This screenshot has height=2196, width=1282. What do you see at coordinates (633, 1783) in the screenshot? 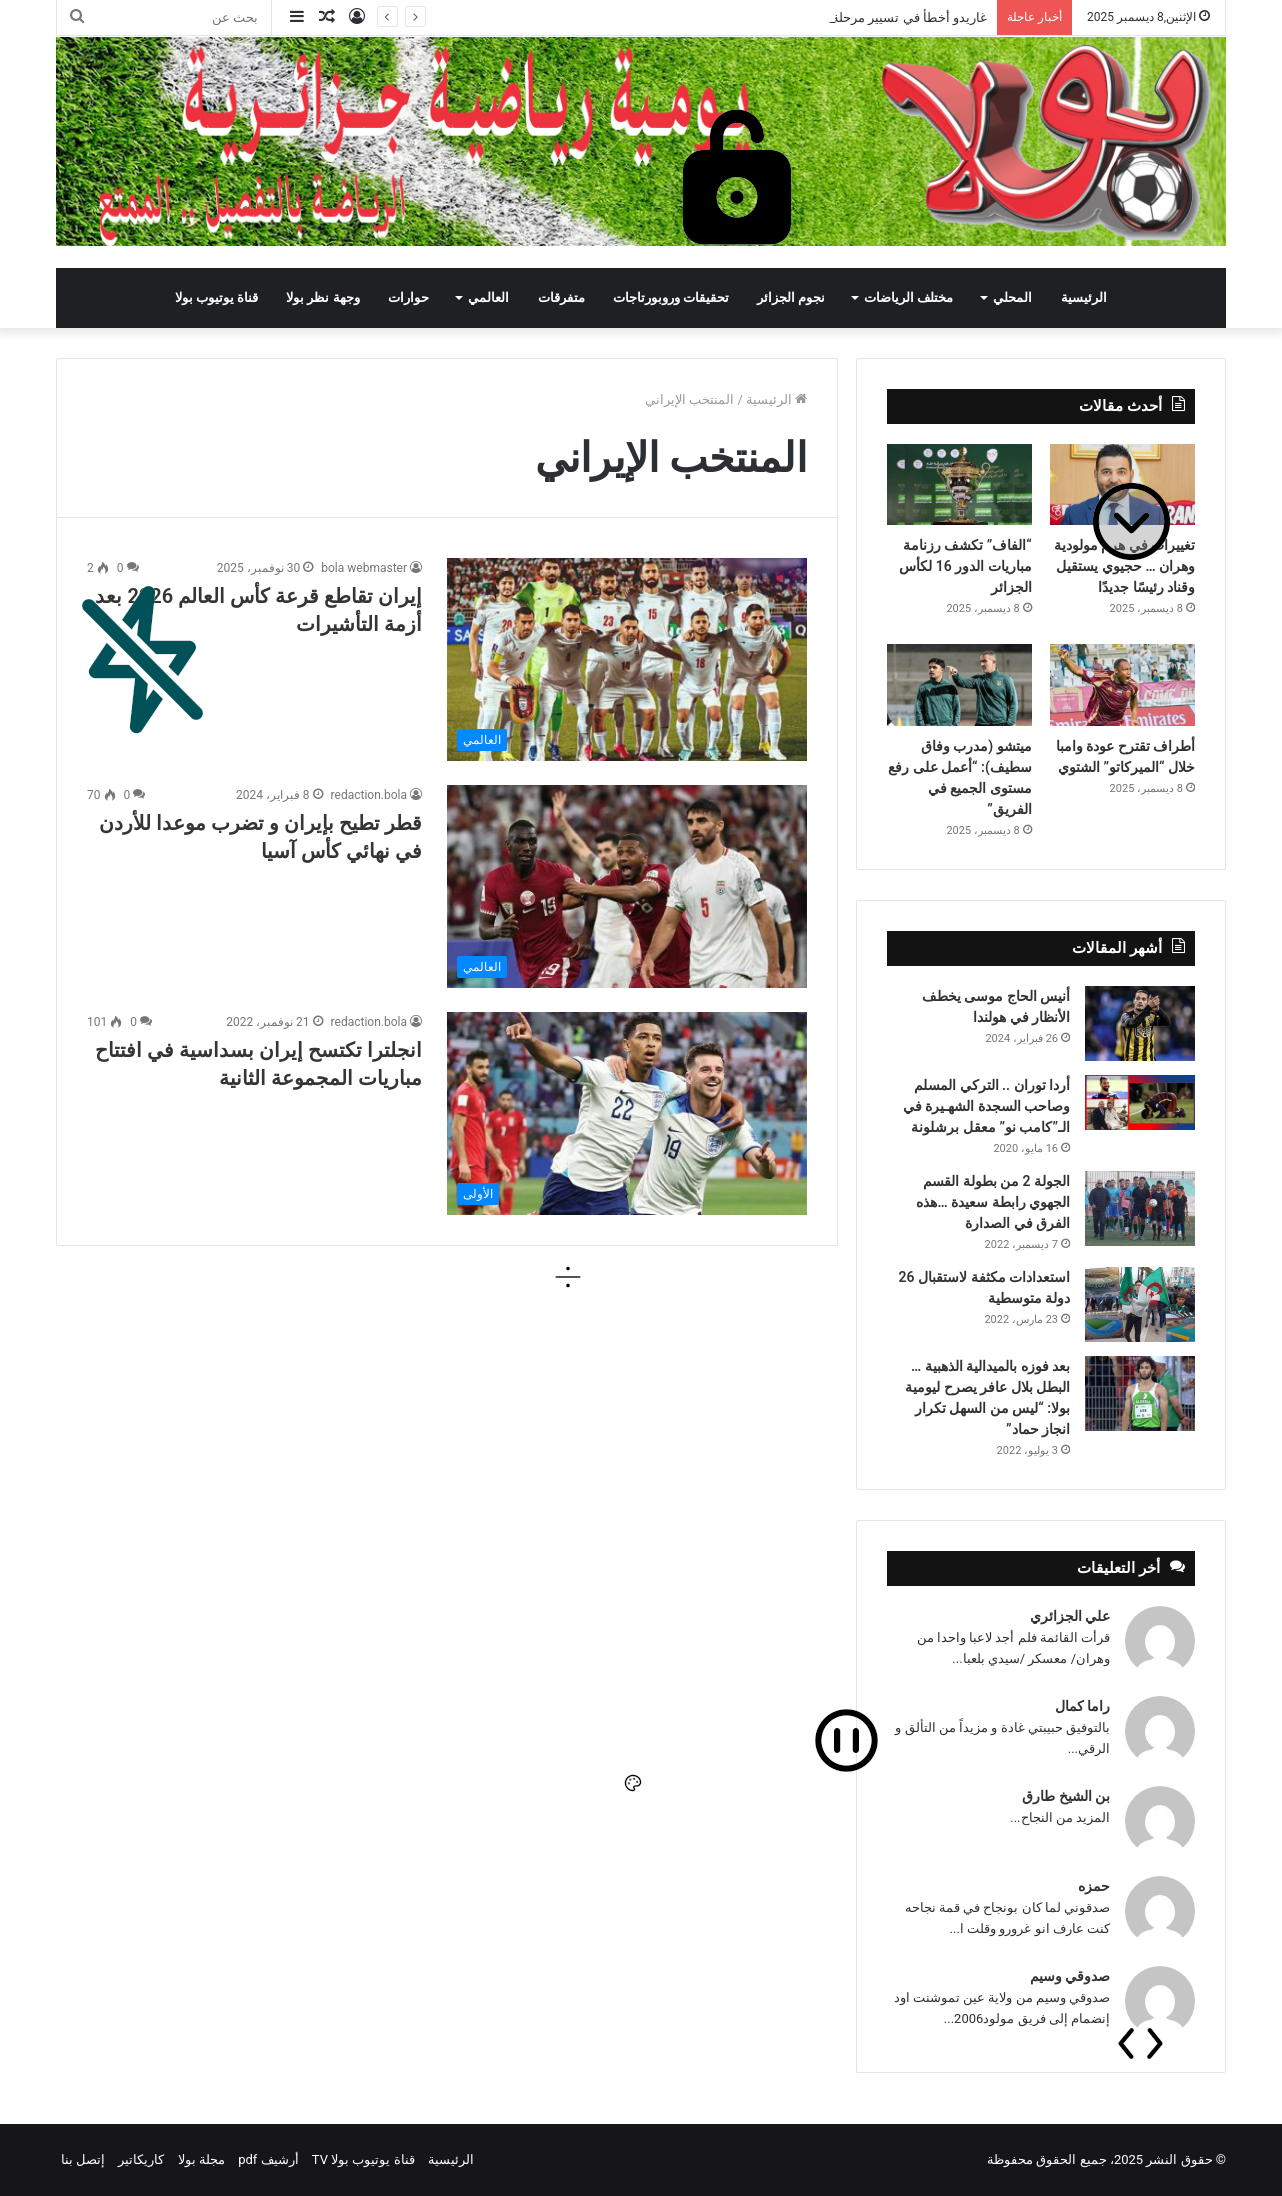
I see `access color or theme settings` at bounding box center [633, 1783].